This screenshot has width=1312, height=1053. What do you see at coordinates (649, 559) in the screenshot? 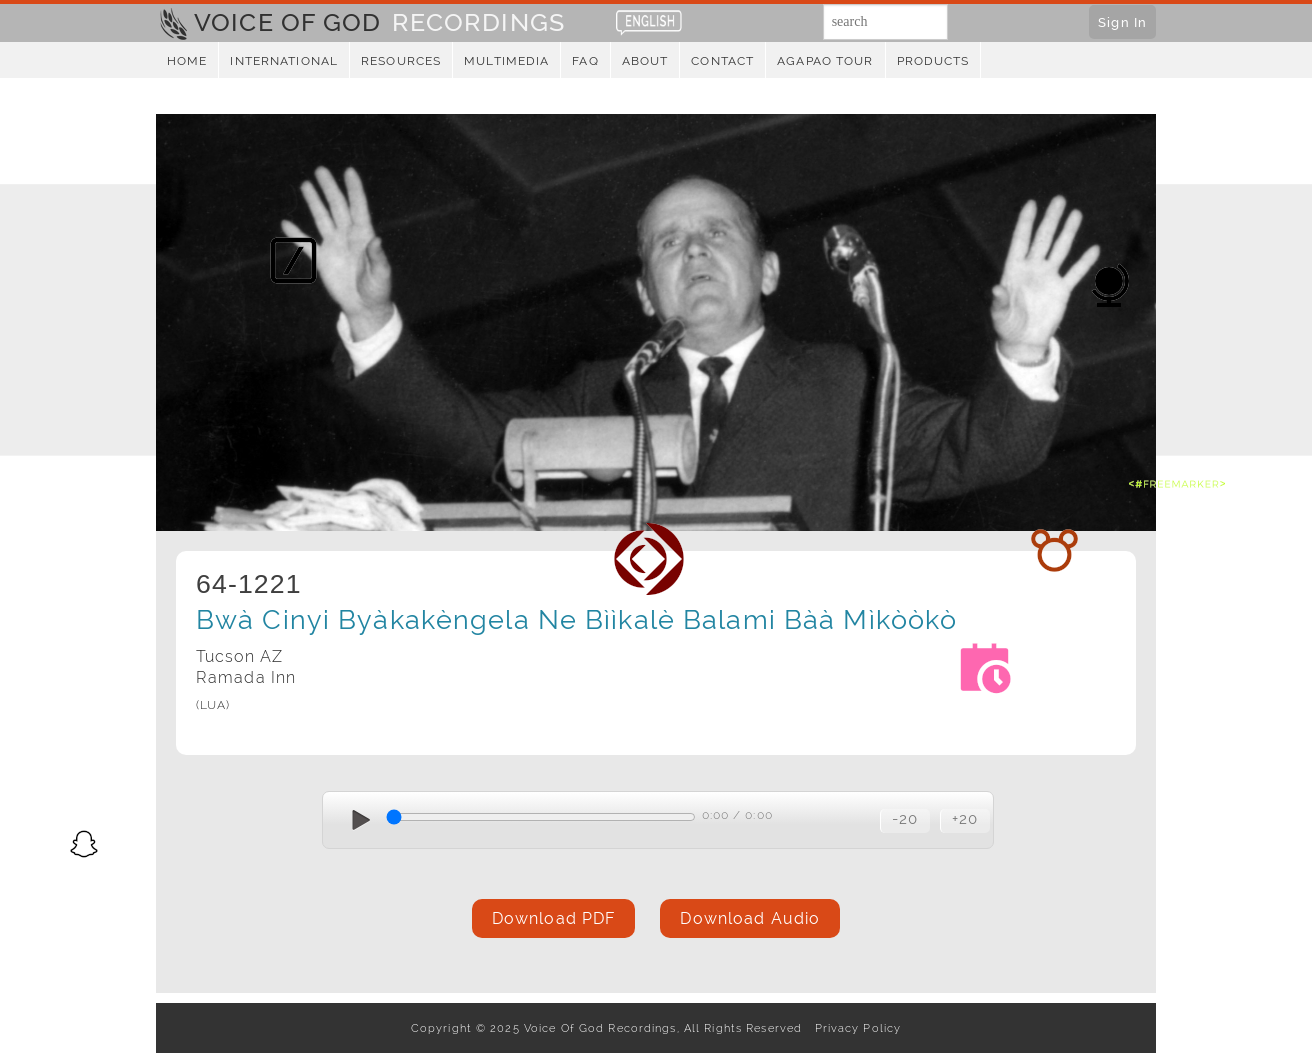
I see `claris app or service logo` at bounding box center [649, 559].